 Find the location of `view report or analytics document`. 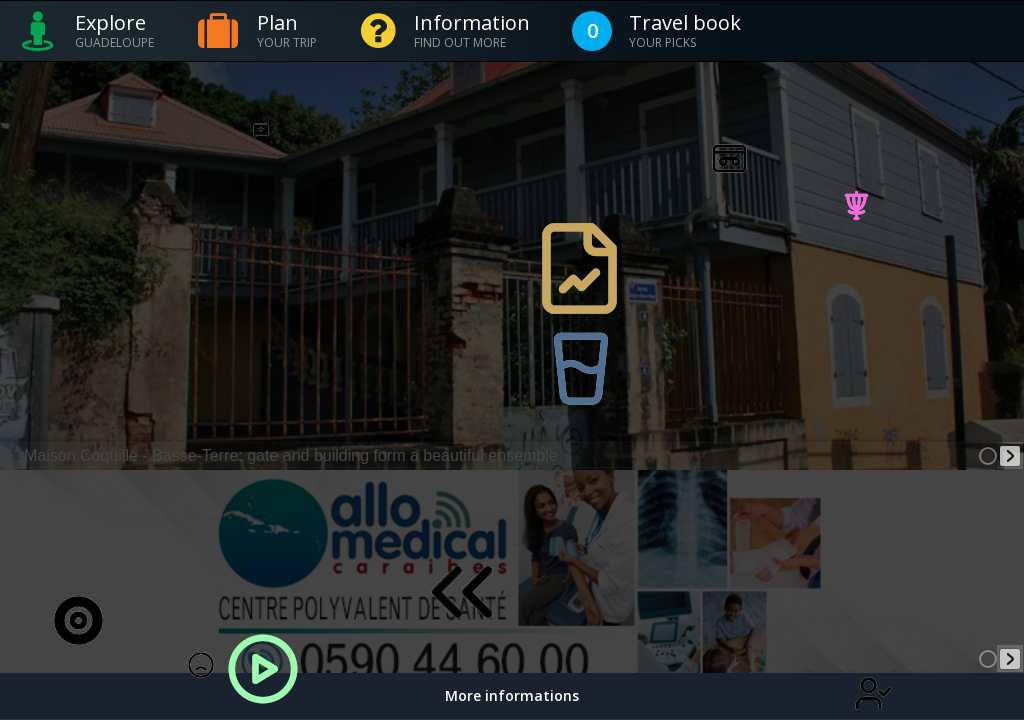

view report or analytics document is located at coordinates (579, 268).